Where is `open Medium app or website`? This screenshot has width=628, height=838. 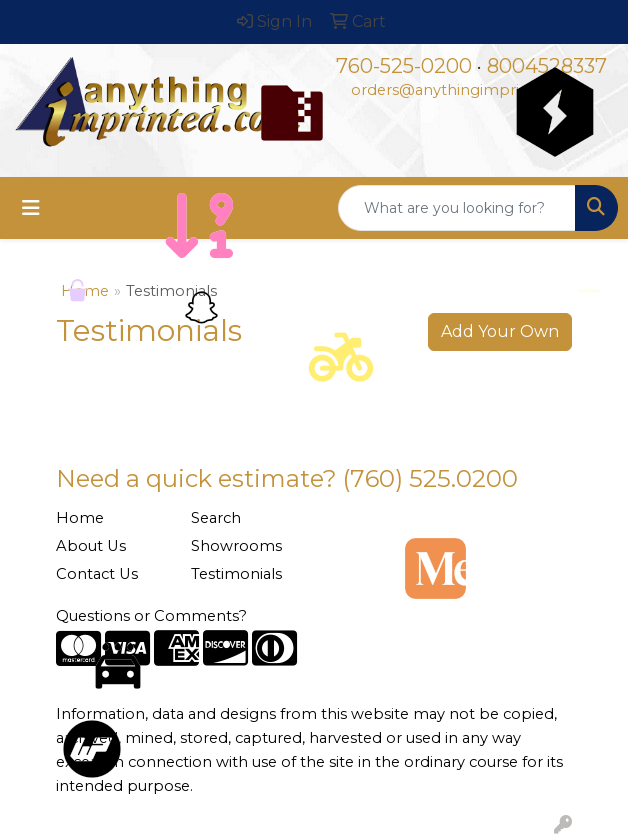
open Medium app or website is located at coordinates (435, 568).